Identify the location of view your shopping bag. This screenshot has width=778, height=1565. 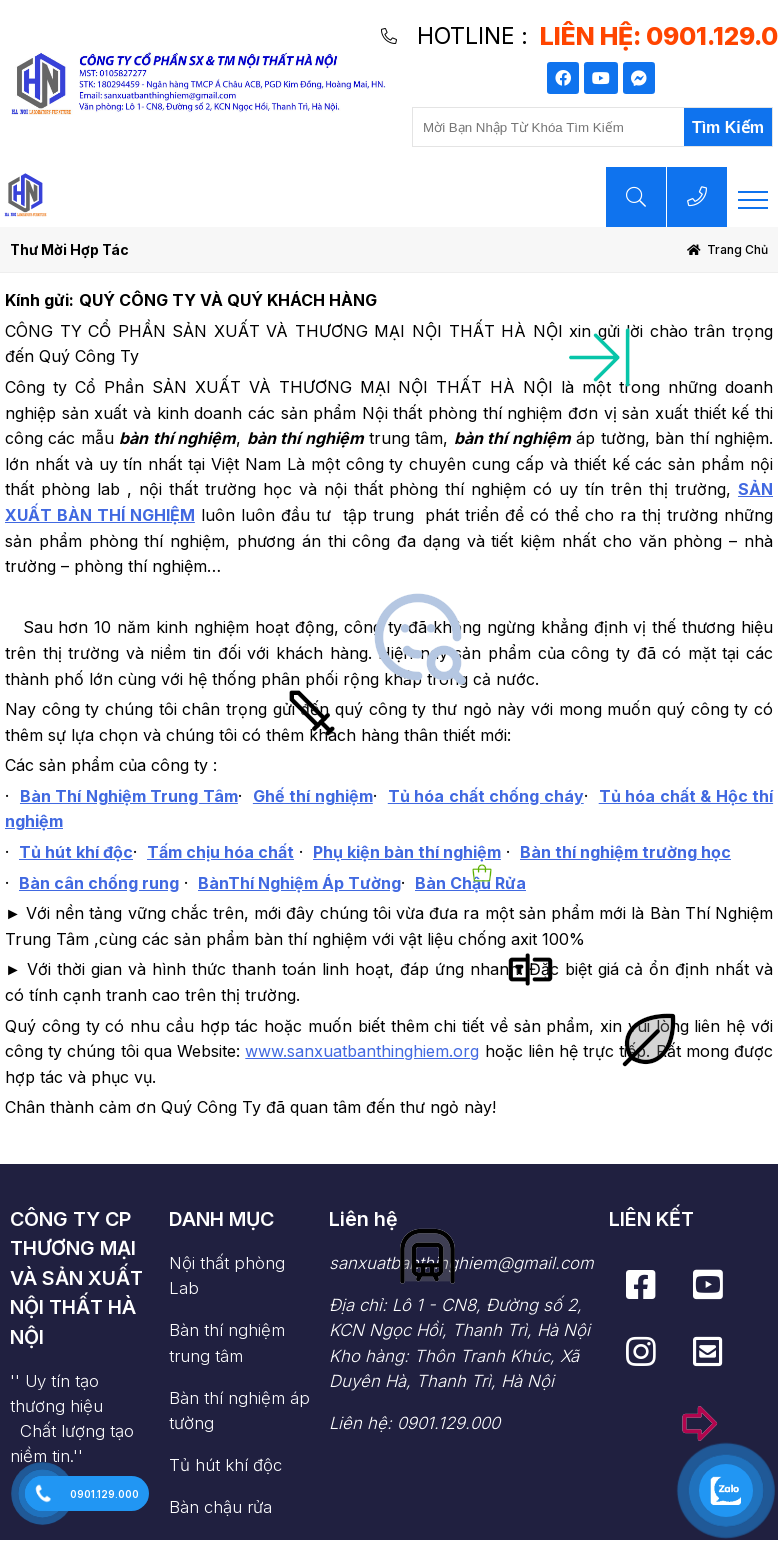
(482, 874).